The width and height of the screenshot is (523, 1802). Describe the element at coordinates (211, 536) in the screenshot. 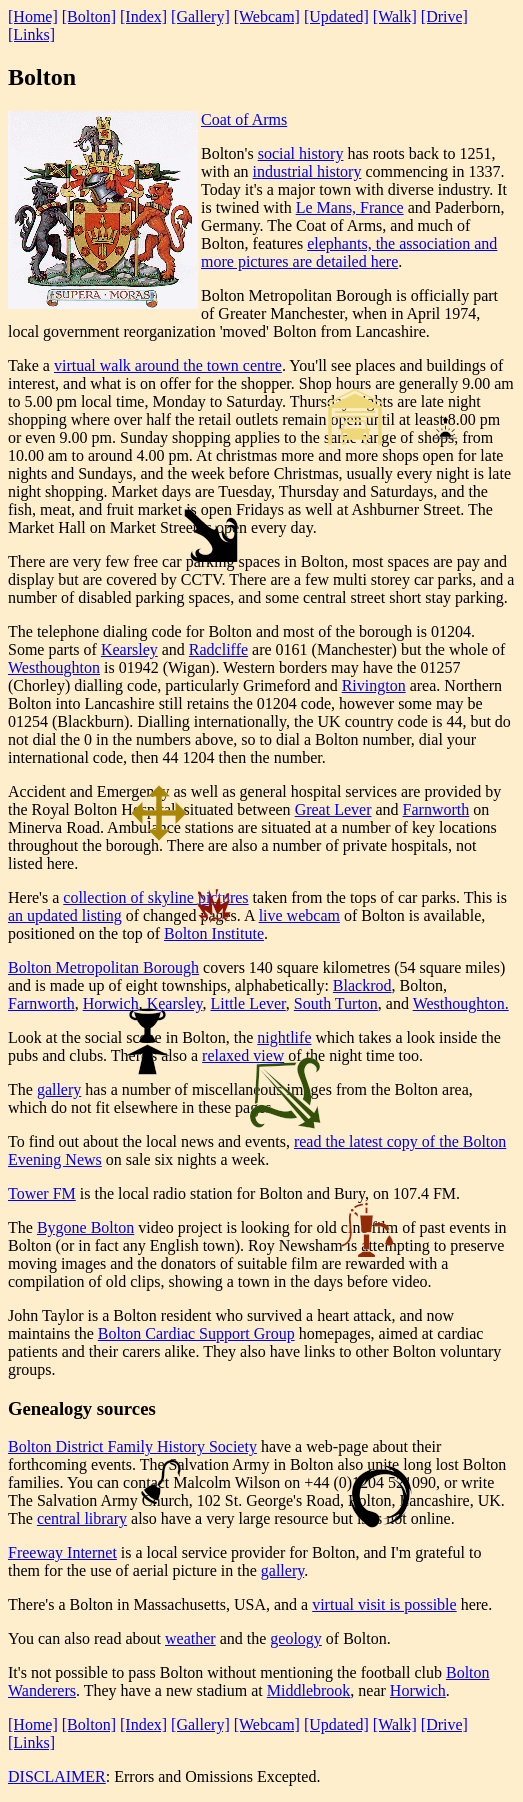

I see `activate dragon breath ability` at that location.